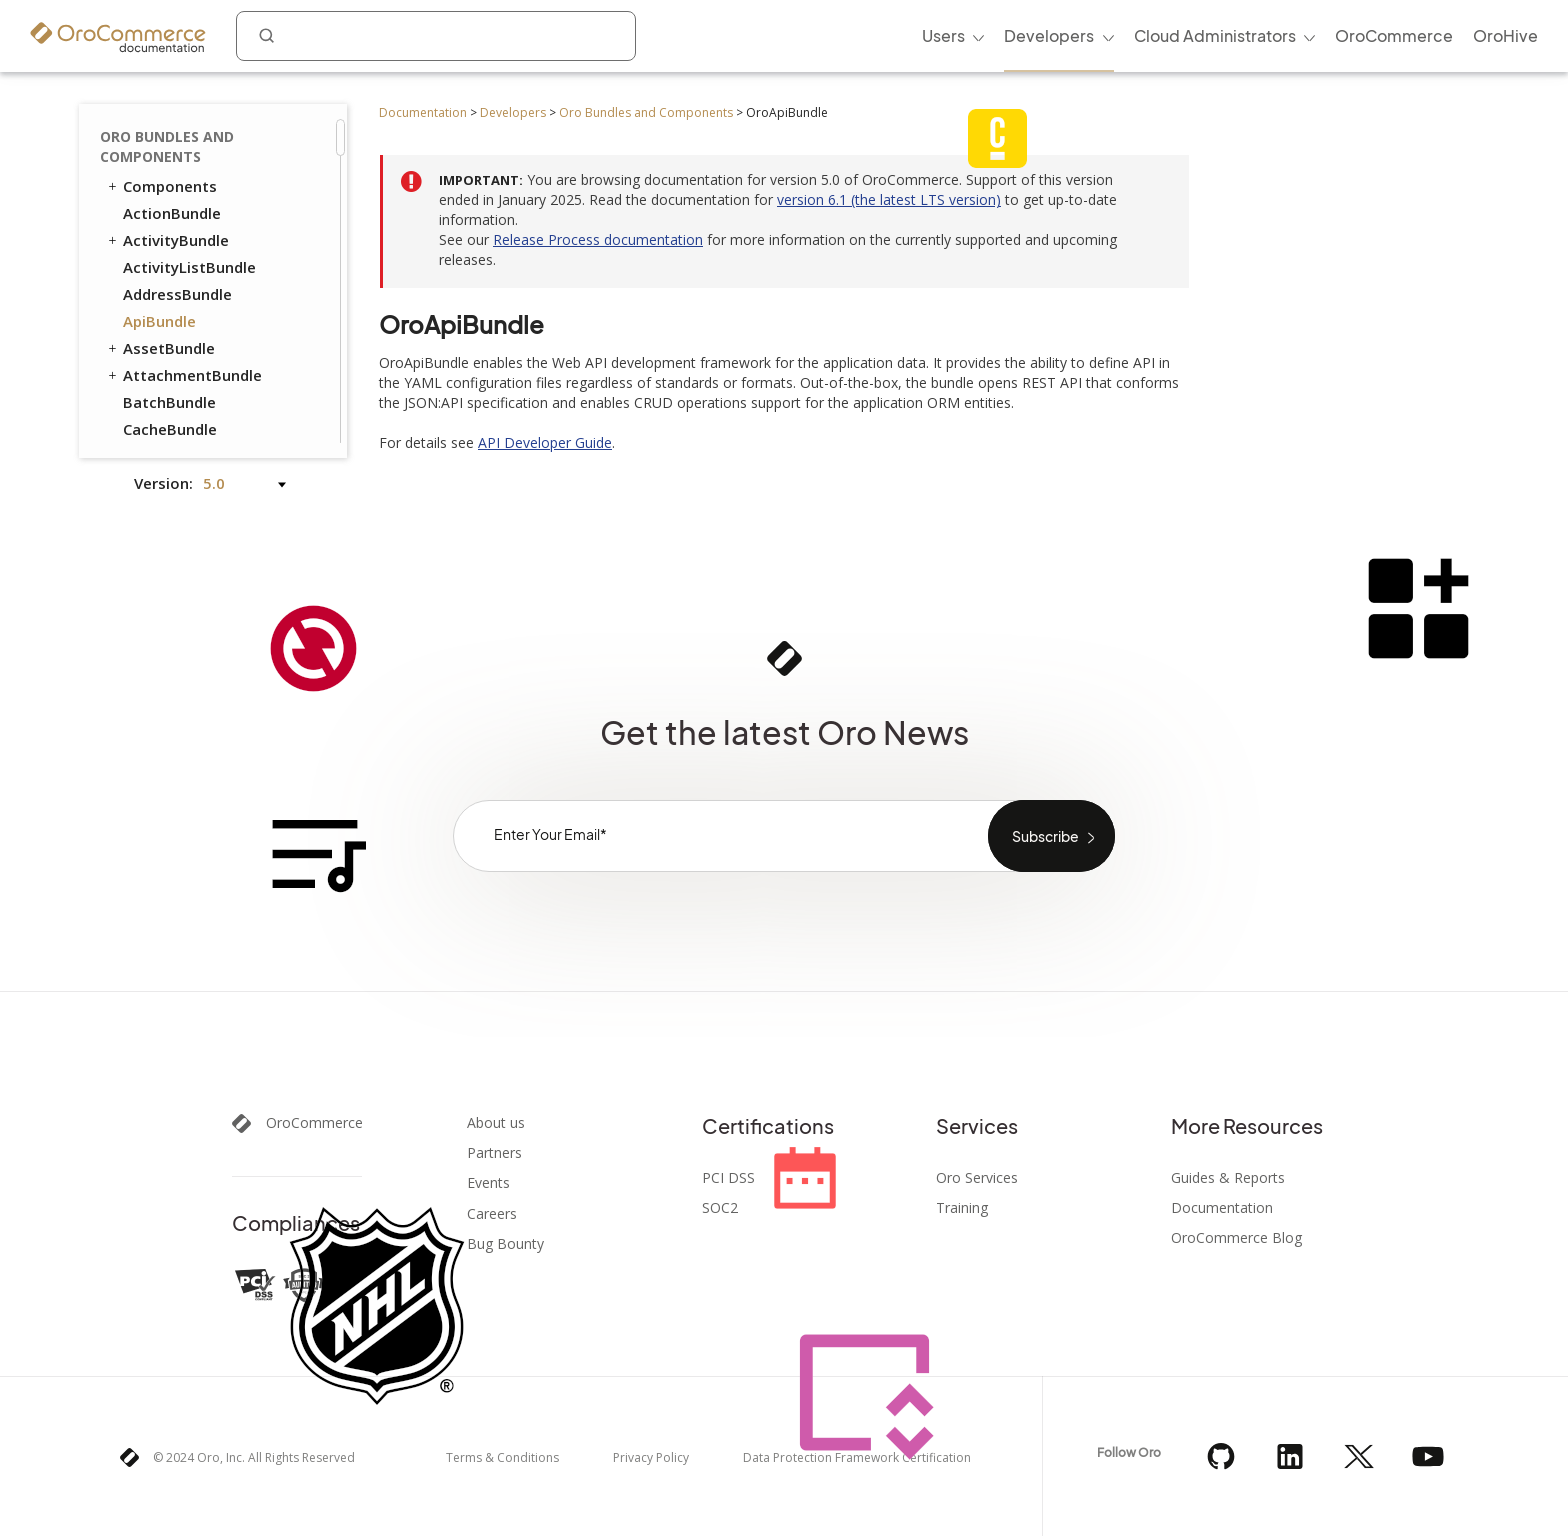 This screenshot has height=1536, width=1568. I want to click on open a dropdown menu to select from options, so click(864, 1392).